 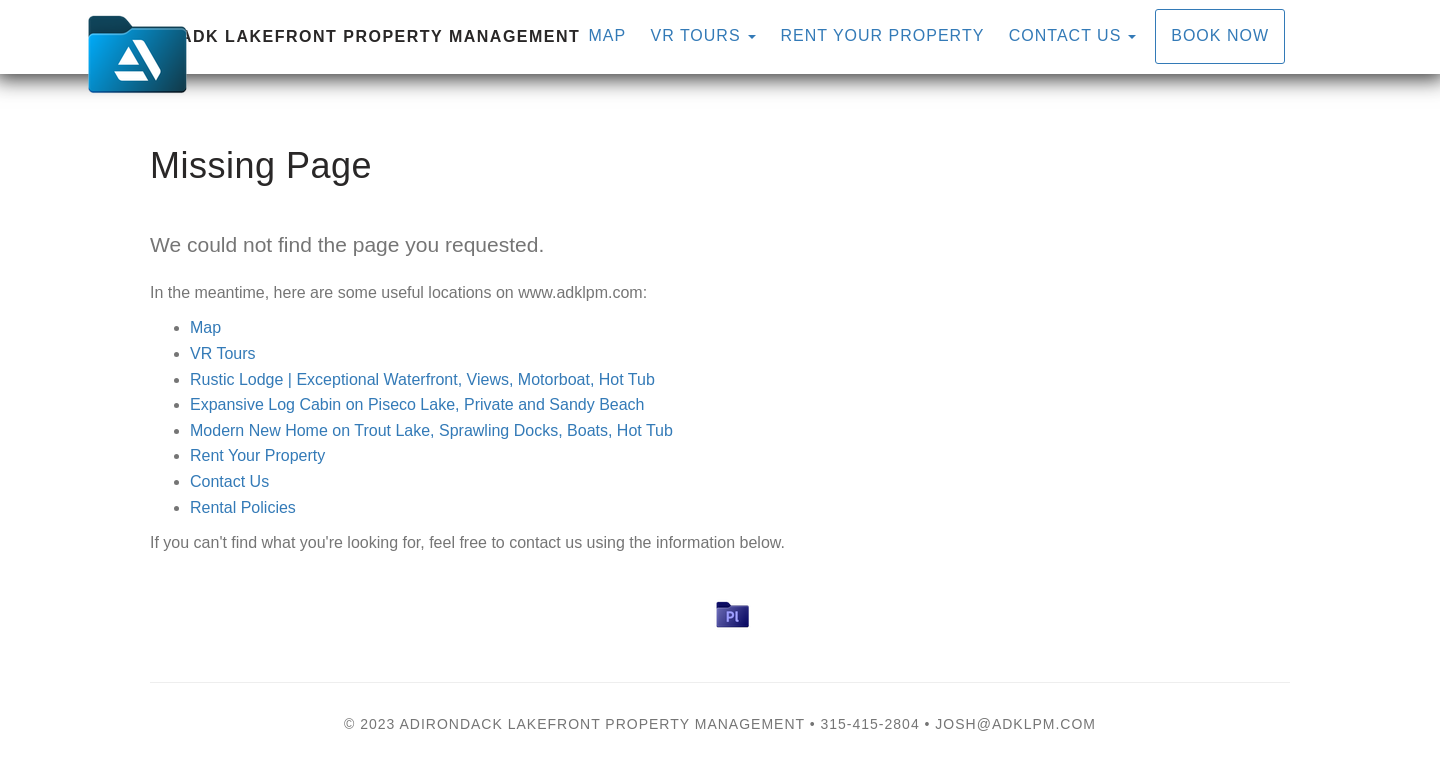 I want to click on open folder containing adobe prelude project files, so click(x=732, y=615).